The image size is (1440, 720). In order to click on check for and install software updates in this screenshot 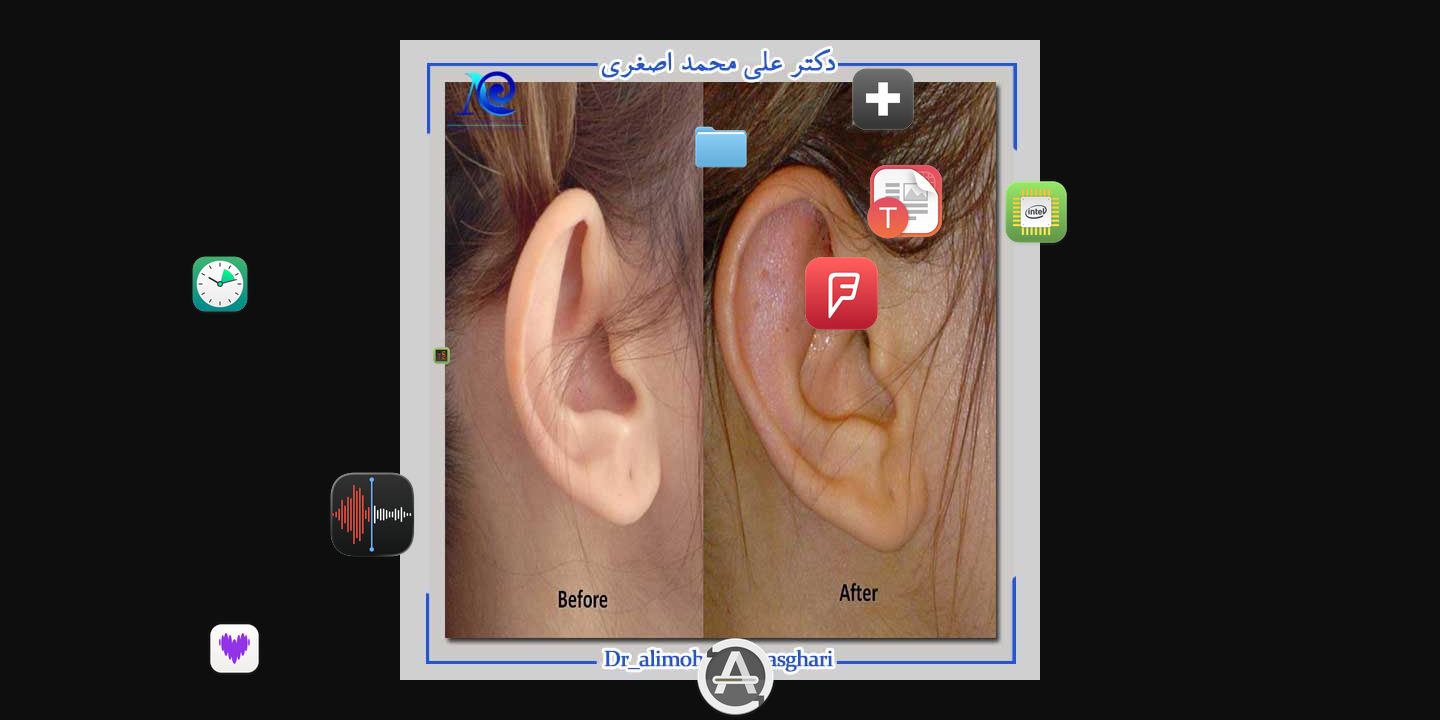, I will do `click(735, 676)`.